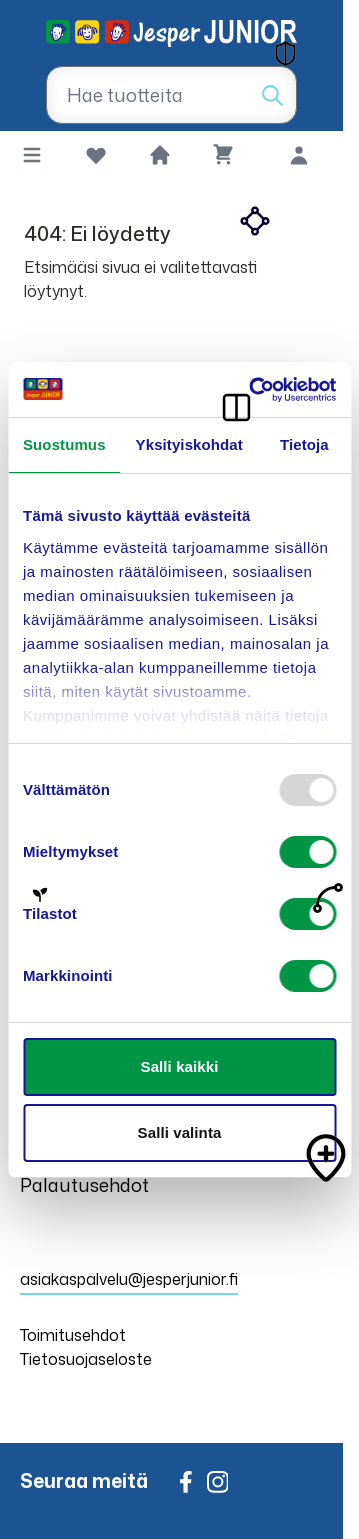 The image size is (359, 1539). I want to click on draw a curved path or bezier line, so click(328, 898).